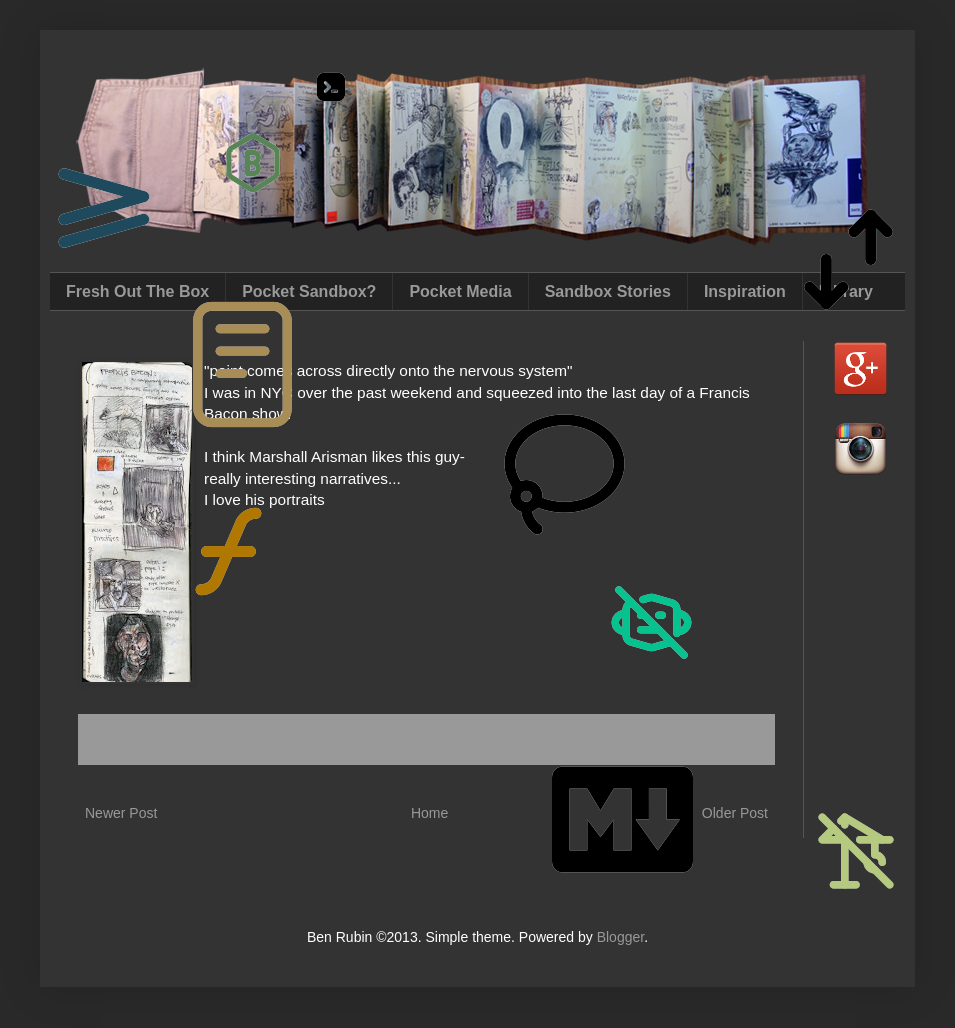 This screenshot has width=955, height=1028. I want to click on select an irregular area with freehand drawing, so click(564, 474).